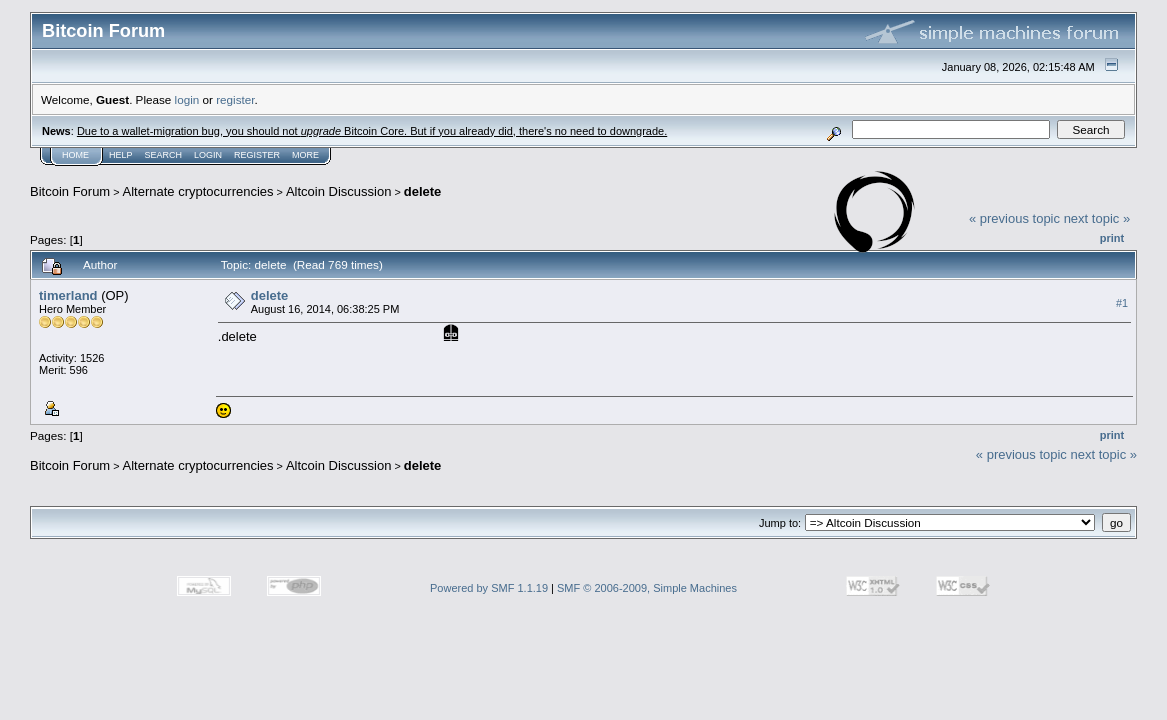 The height and width of the screenshot is (720, 1167). What do you see at coordinates (875, 212) in the screenshot?
I see `zen or meditation mode` at bounding box center [875, 212].